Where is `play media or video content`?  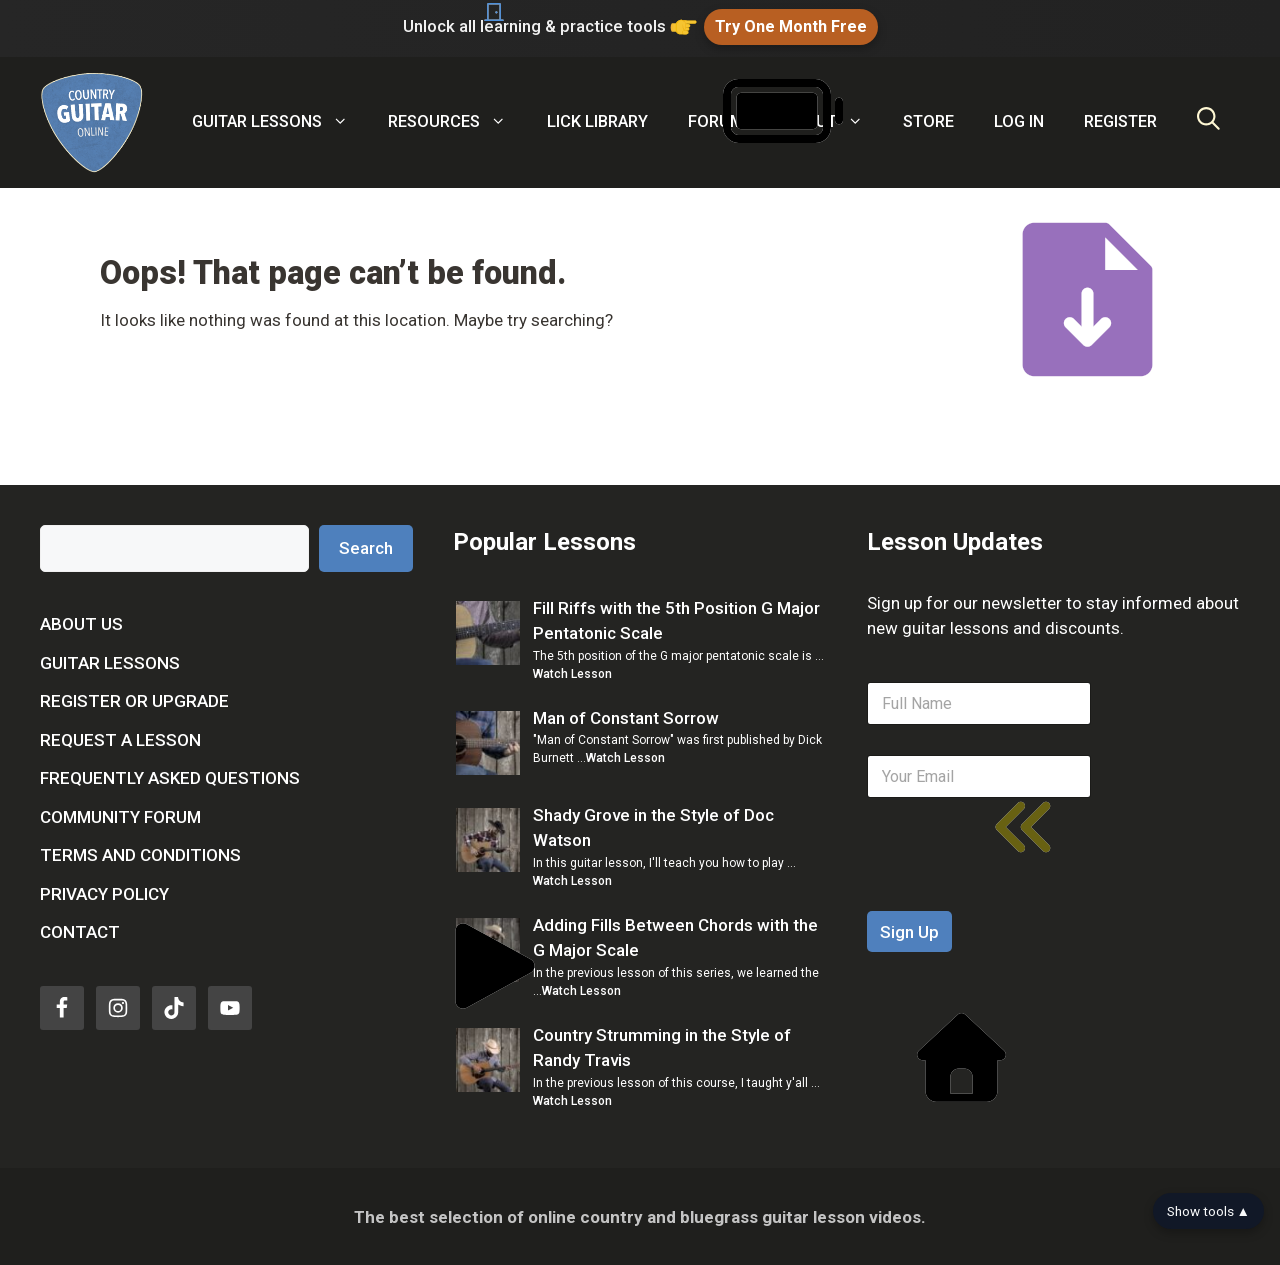 play media or video content is located at coordinates (492, 966).